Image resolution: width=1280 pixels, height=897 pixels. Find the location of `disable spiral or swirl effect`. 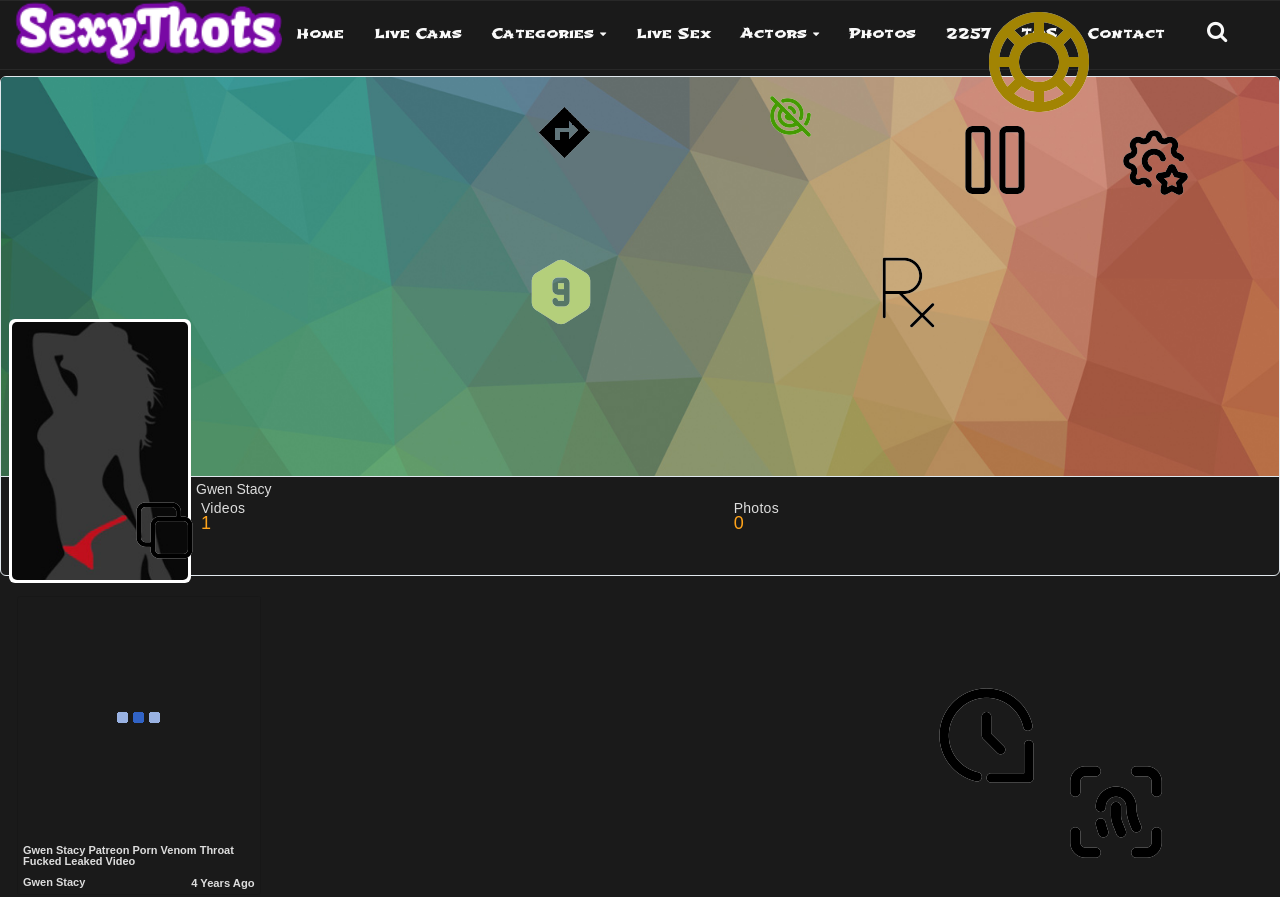

disable spiral or swirl effect is located at coordinates (790, 116).